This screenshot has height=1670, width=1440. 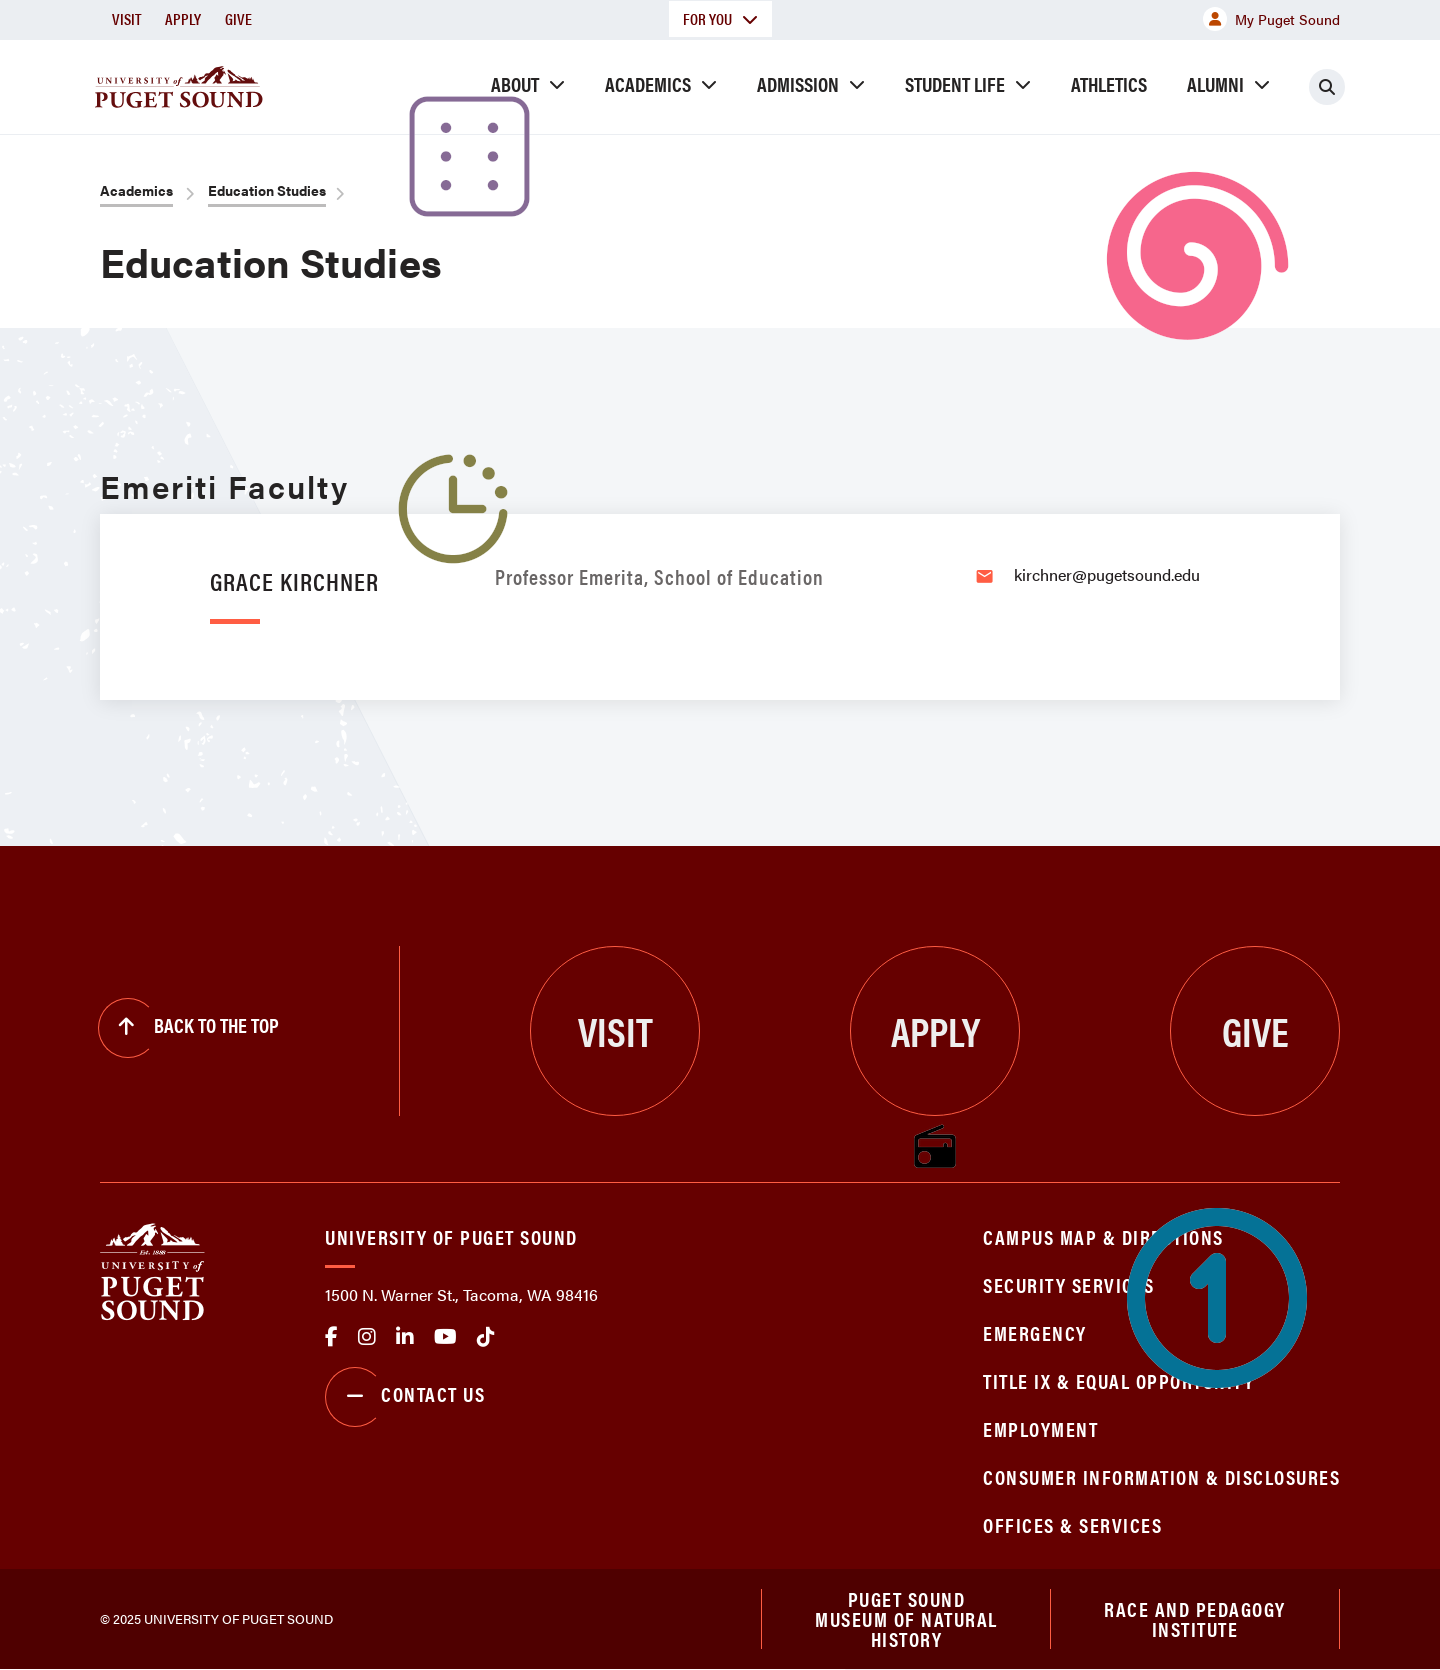 What do you see at coordinates (453, 509) in the screenshot?
I see `view remaining time on a countdown timer` at bounding box center [453, 509].